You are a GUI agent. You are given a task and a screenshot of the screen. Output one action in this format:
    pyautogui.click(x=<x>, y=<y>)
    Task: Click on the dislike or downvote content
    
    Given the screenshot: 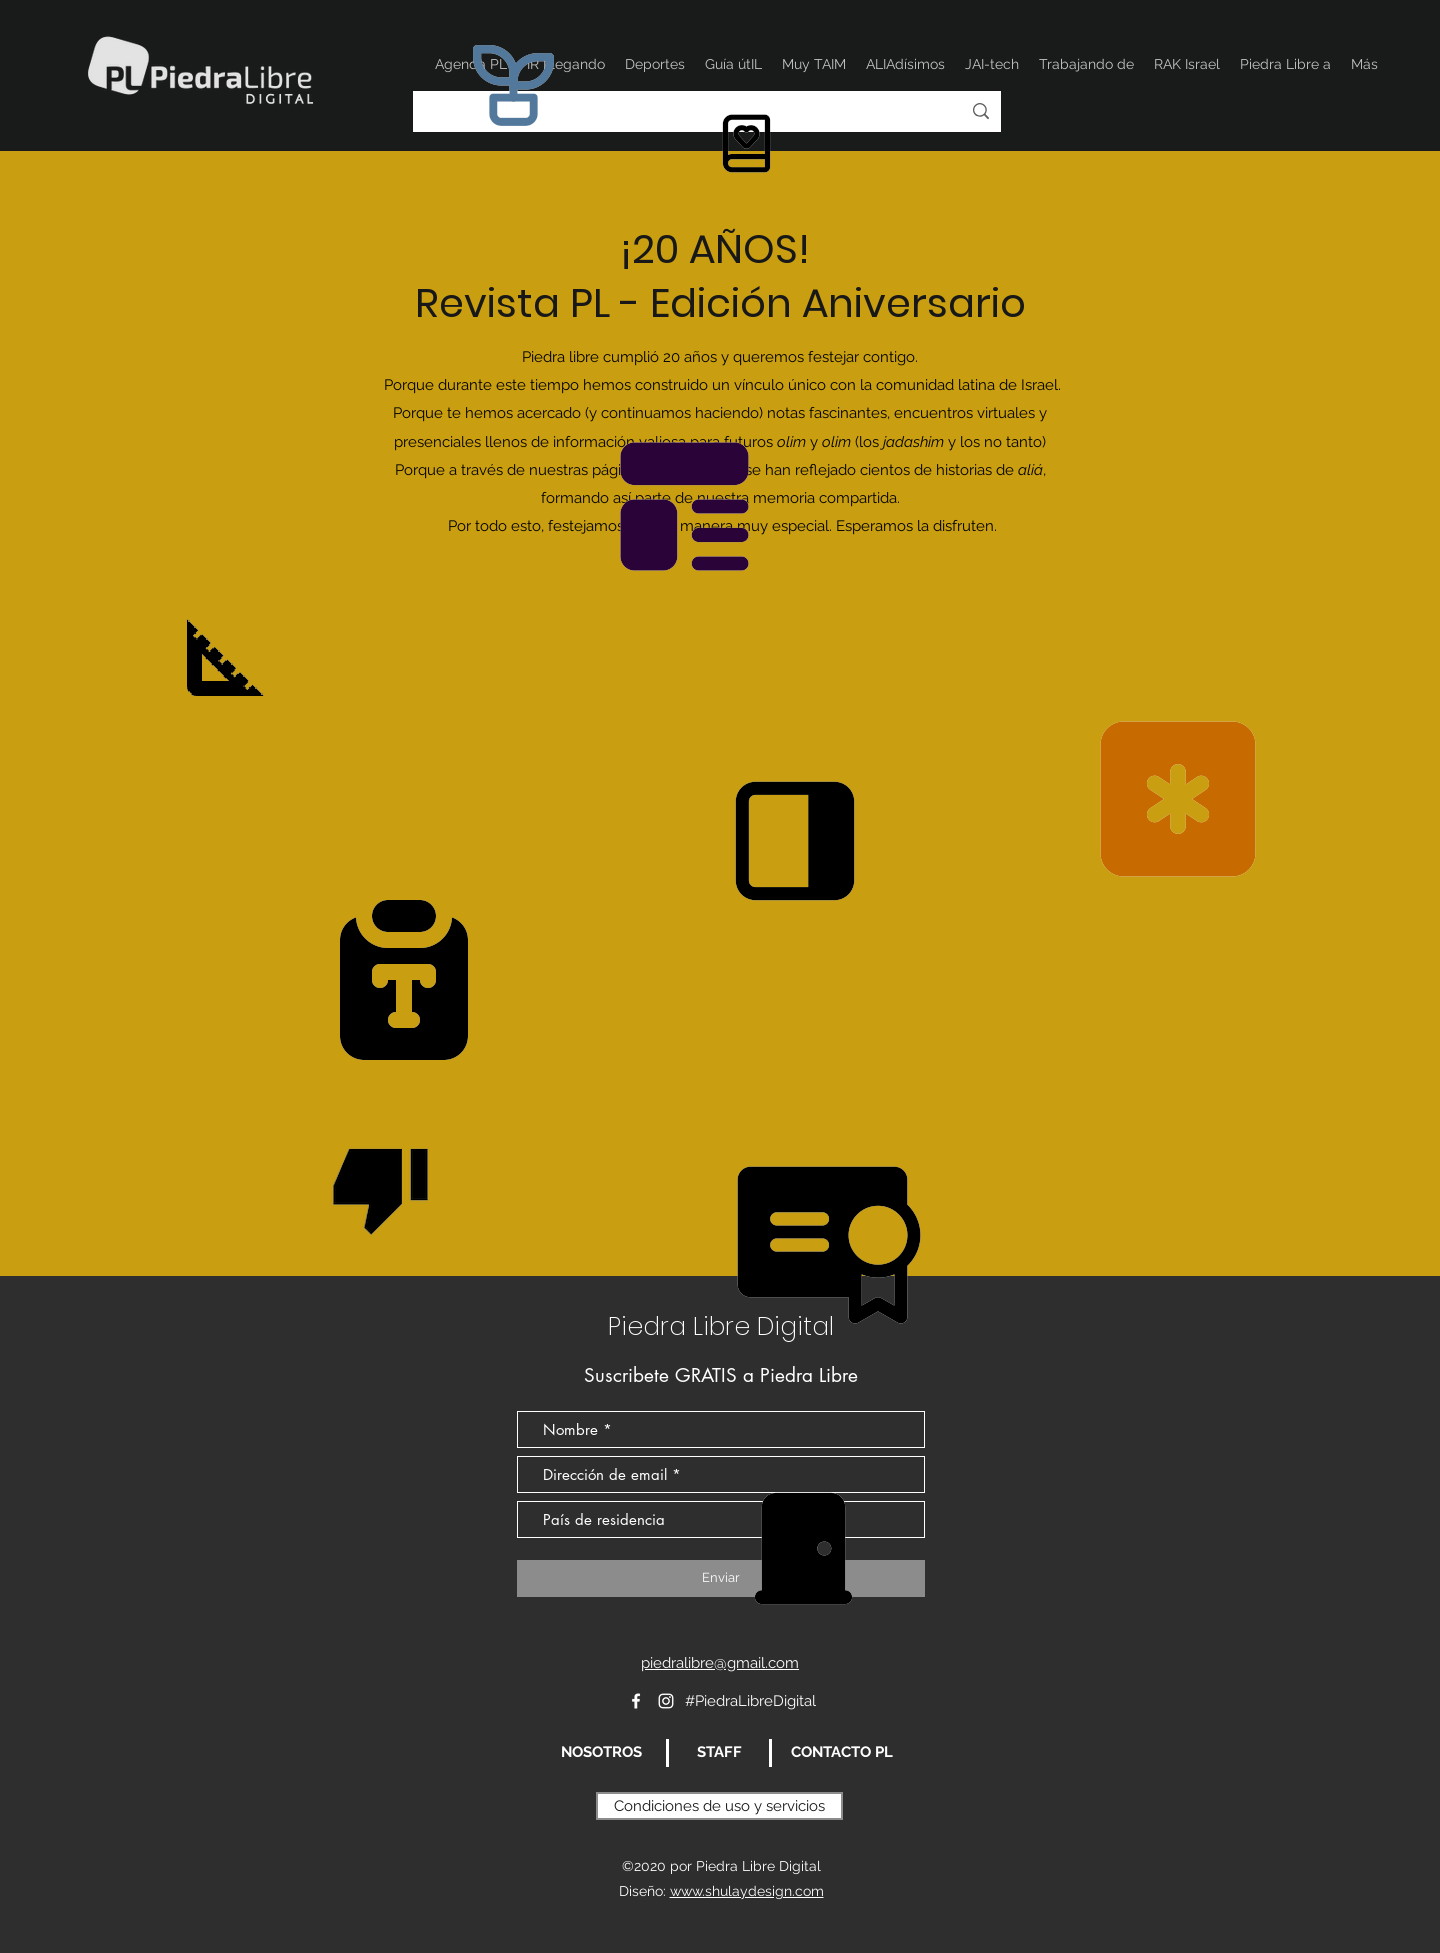 What is the action you would take?
    pyautogui.click(x=380, y=1187)
    